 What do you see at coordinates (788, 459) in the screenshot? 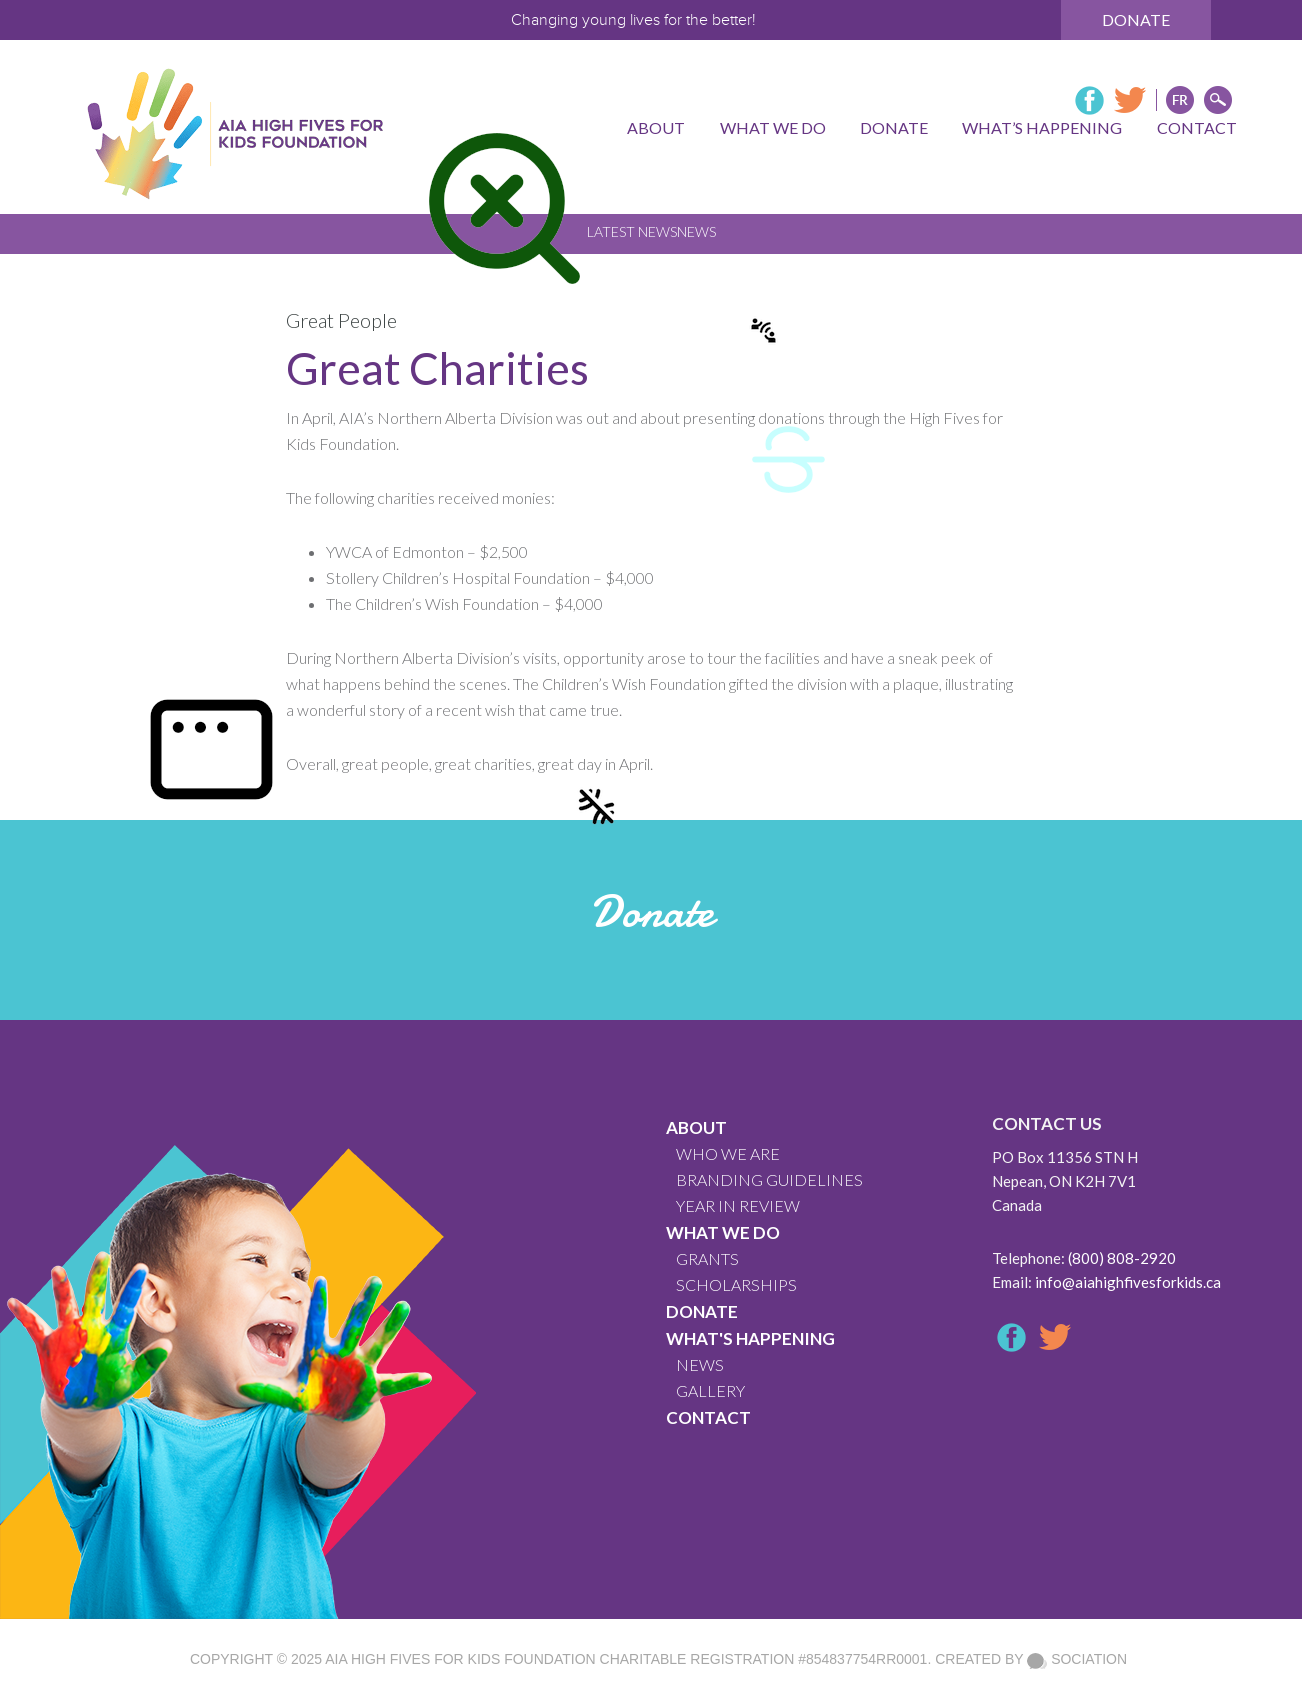
I see `apply strikethrough formatting to selected text` at bounding box center [788, 459].